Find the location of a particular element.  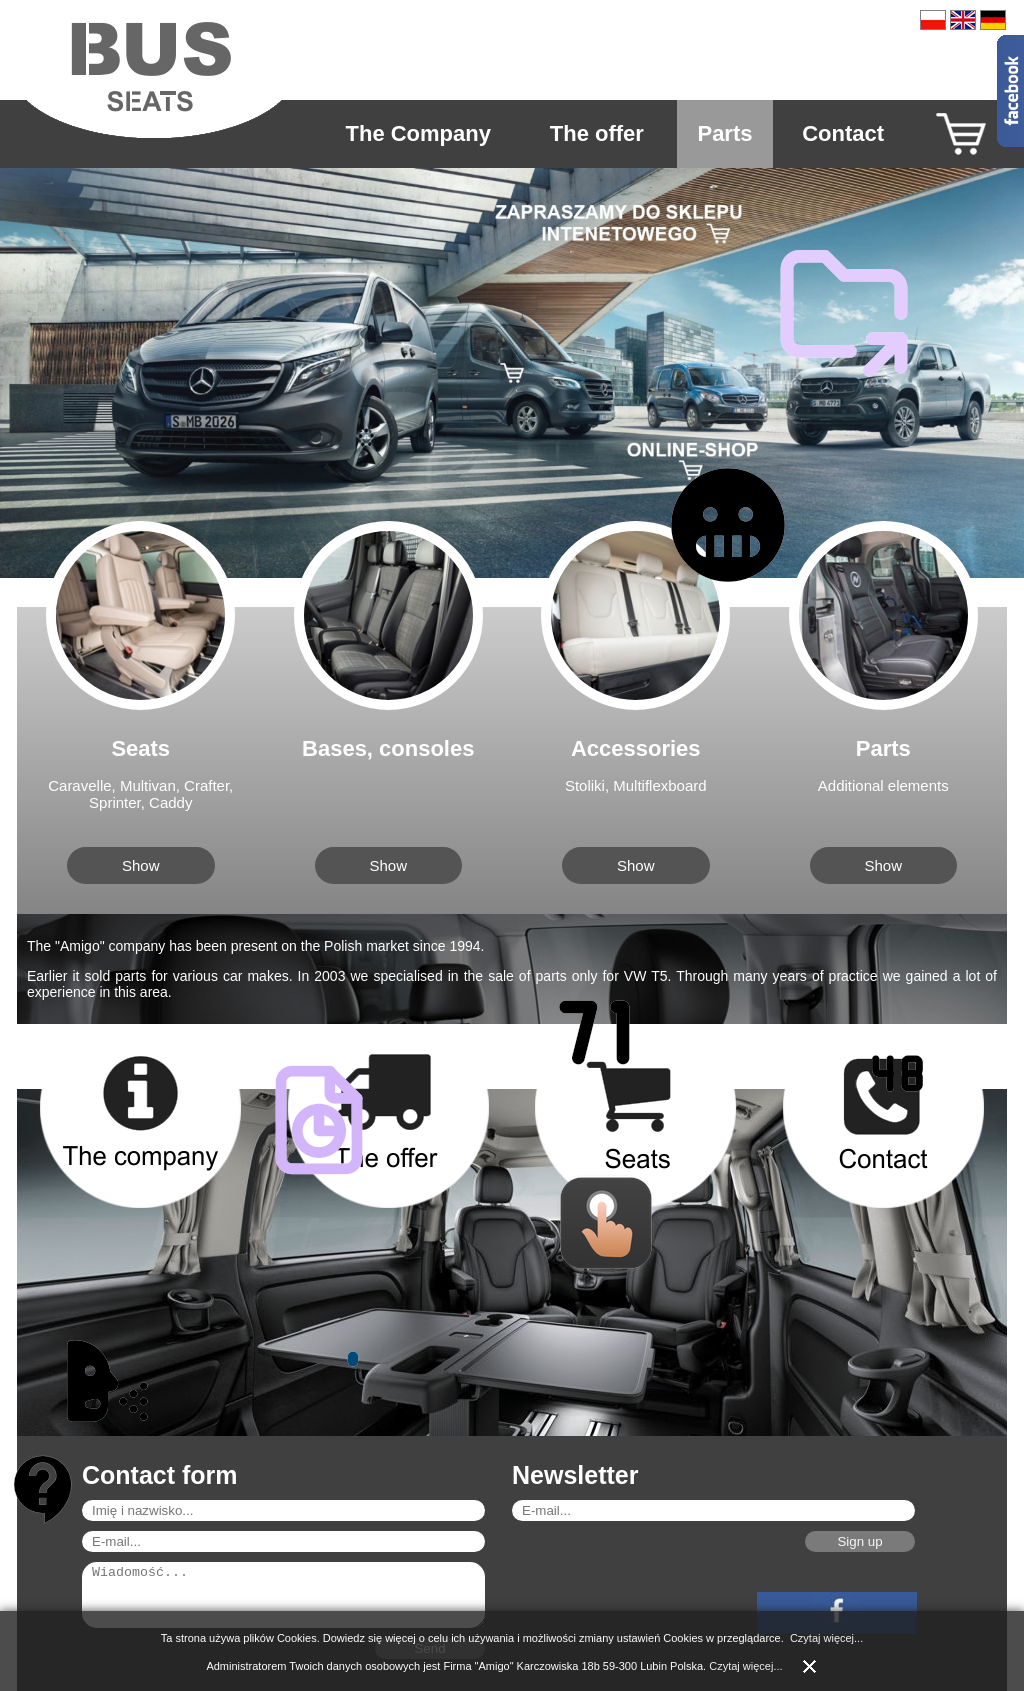

contact customer support is located at coordinates (44, 1489).